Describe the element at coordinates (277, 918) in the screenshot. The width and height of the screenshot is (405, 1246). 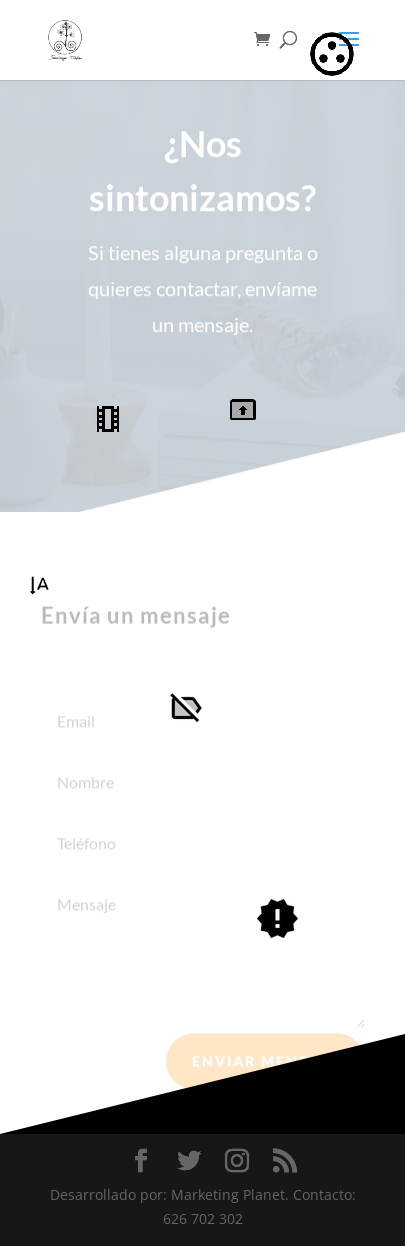
I see `indicates new or recently added content` at that location.